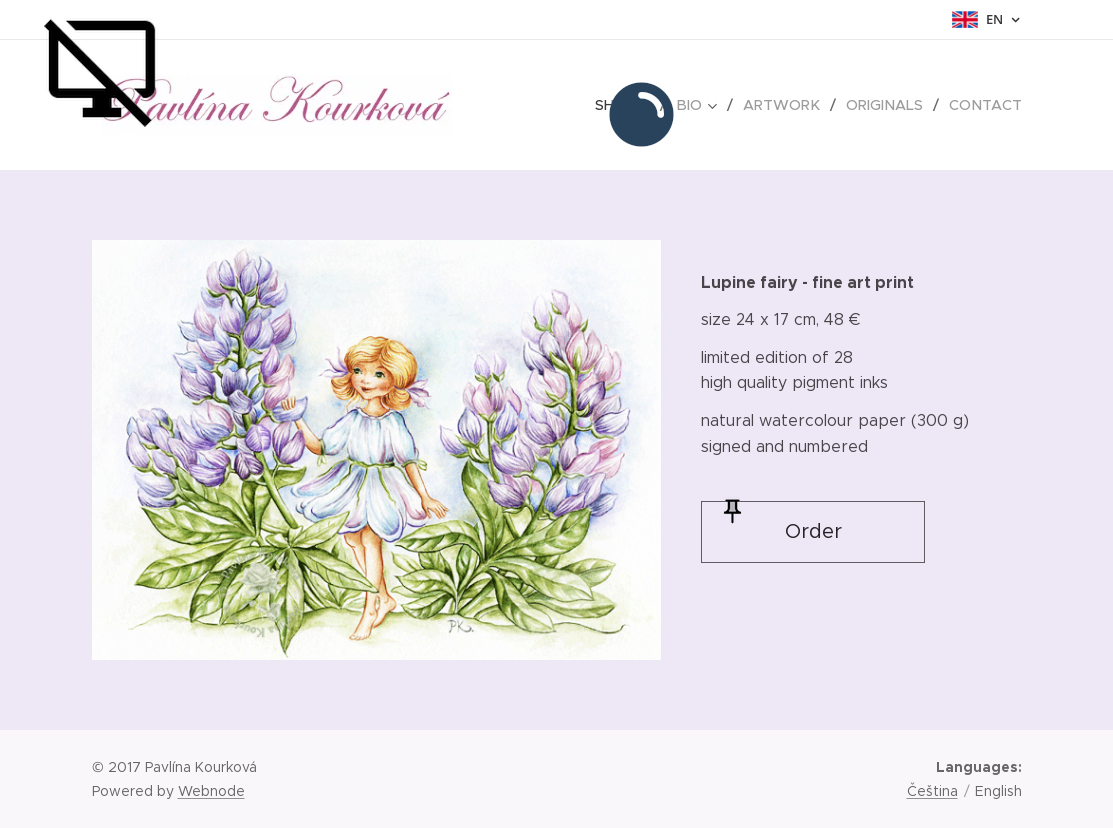  I want to click on desktop access is currently disabled, so click(102, 69).